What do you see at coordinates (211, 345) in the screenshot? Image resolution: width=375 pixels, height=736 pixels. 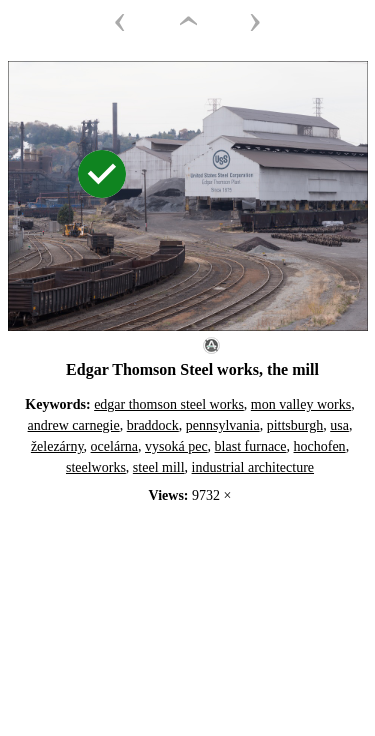 I see `open the software update manager` at bounding box center [211, 345].